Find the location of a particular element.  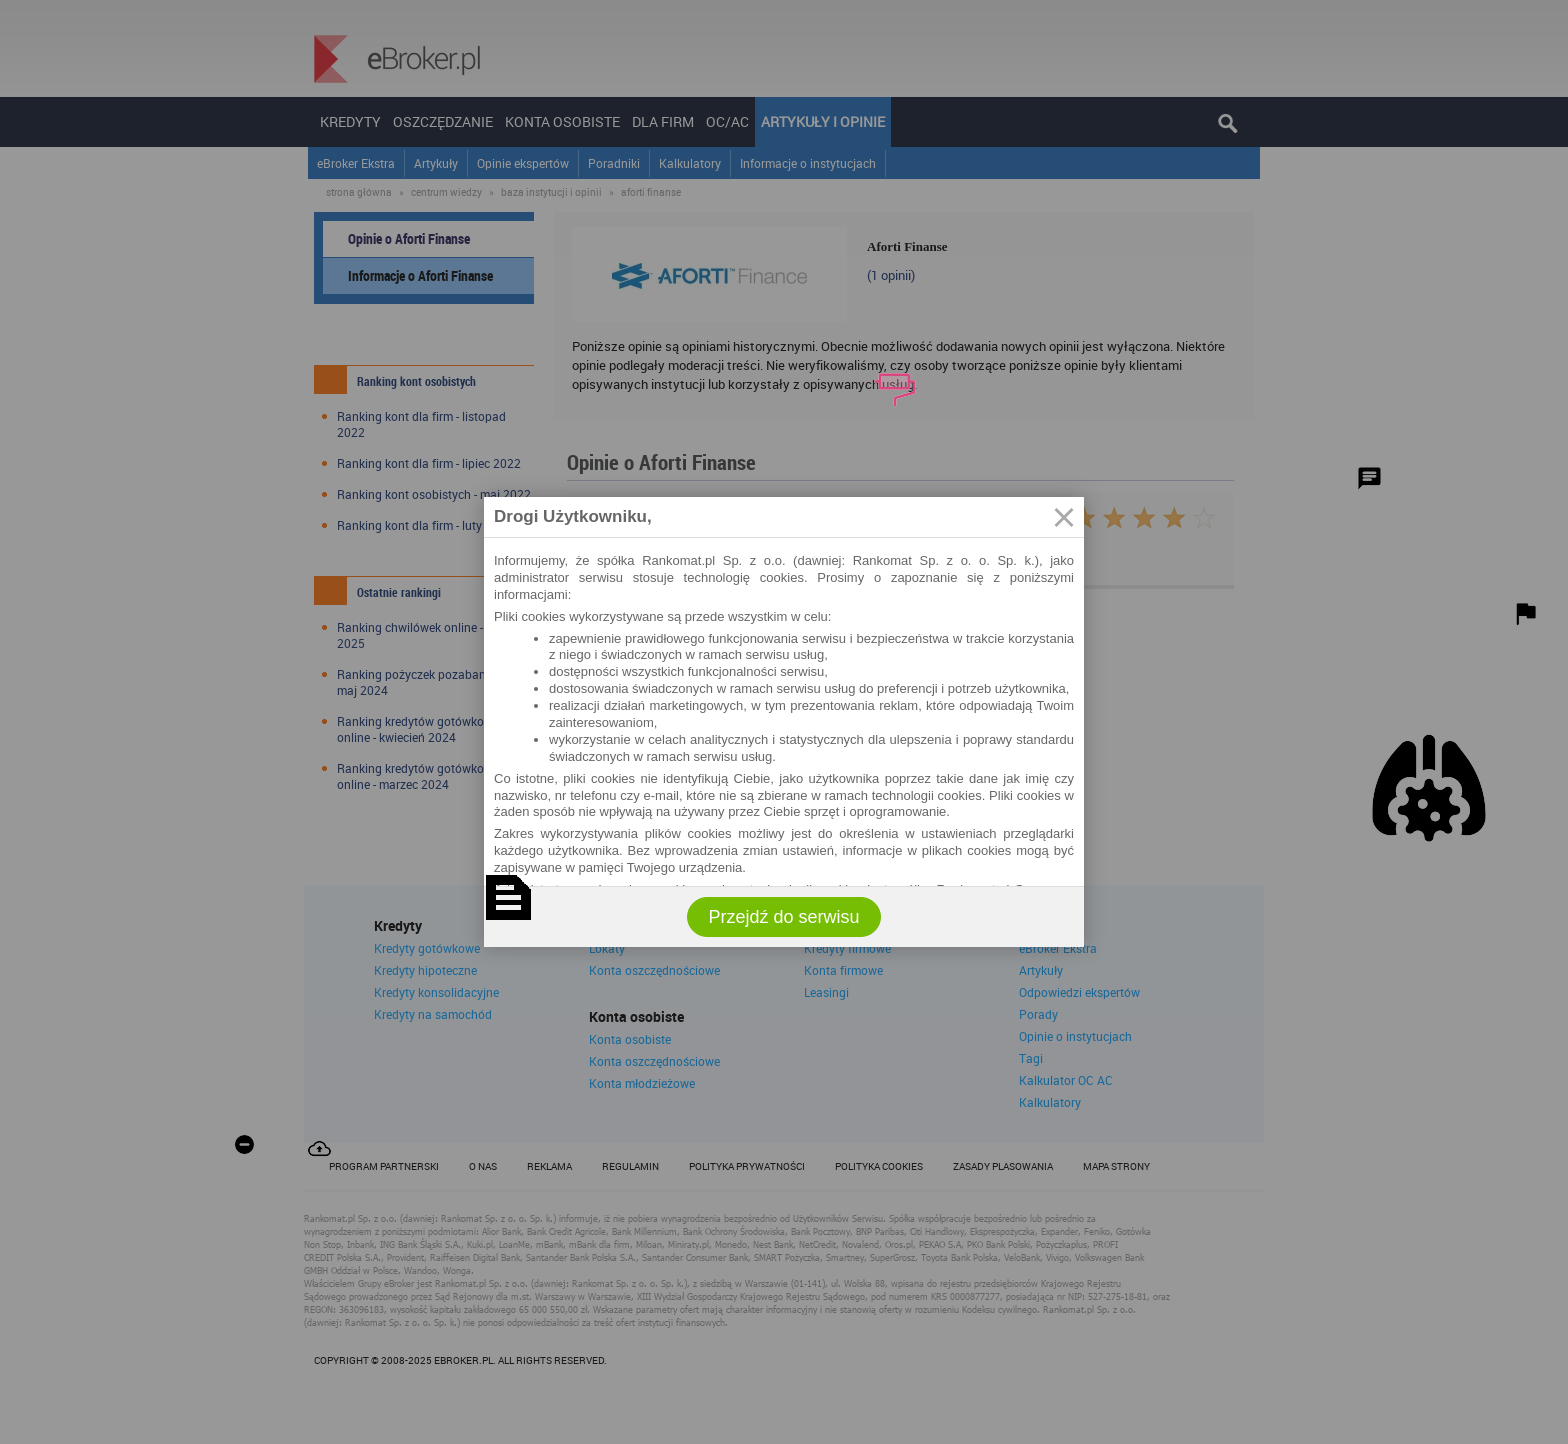

view text document or note is located at coordinates (508, 897).